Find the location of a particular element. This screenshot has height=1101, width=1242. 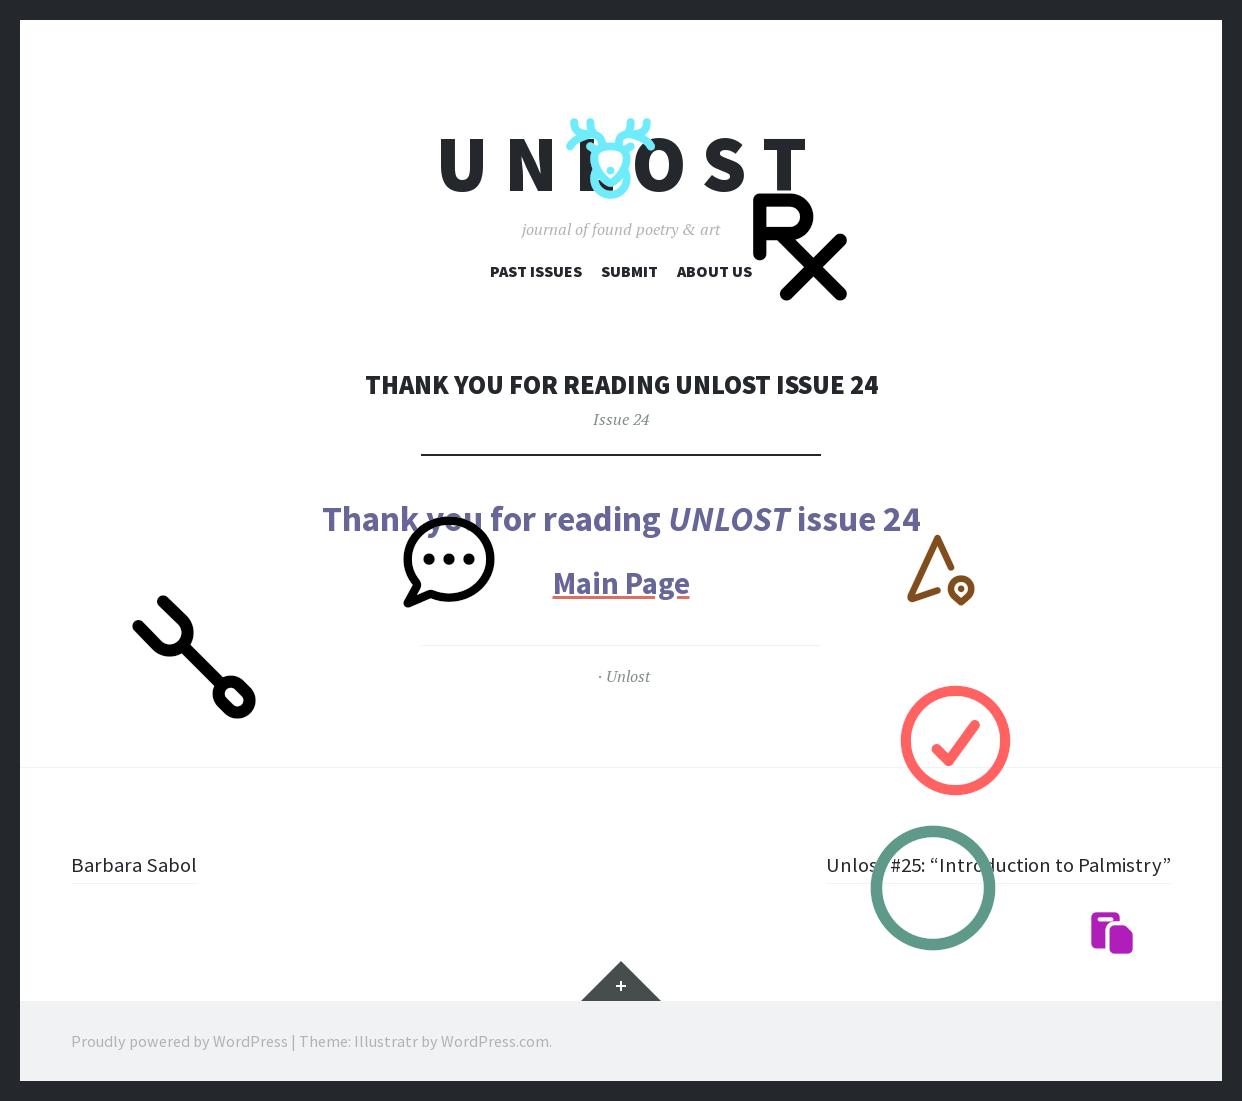

view prescription details is located at coordinates (800, 247).